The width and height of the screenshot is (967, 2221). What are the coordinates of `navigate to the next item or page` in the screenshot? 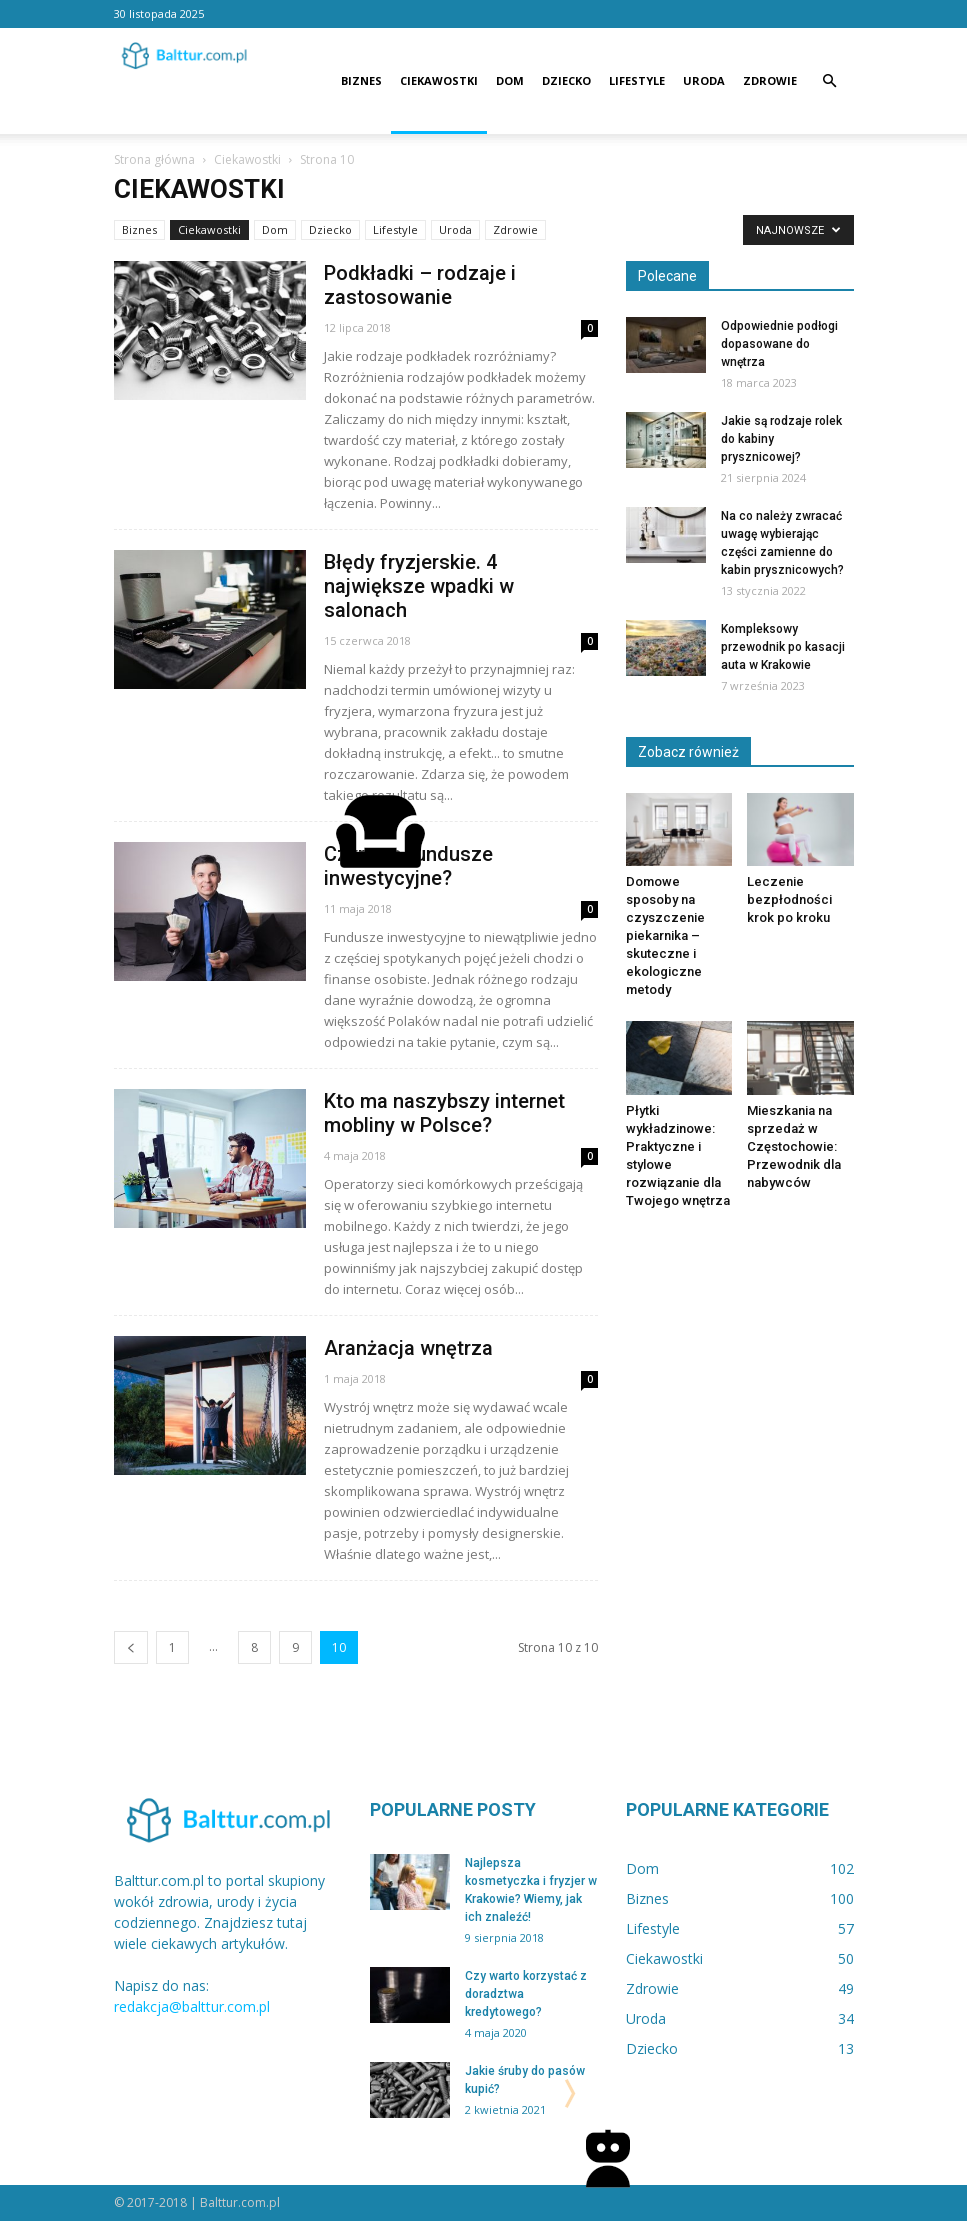 It's located at (569, 2093).